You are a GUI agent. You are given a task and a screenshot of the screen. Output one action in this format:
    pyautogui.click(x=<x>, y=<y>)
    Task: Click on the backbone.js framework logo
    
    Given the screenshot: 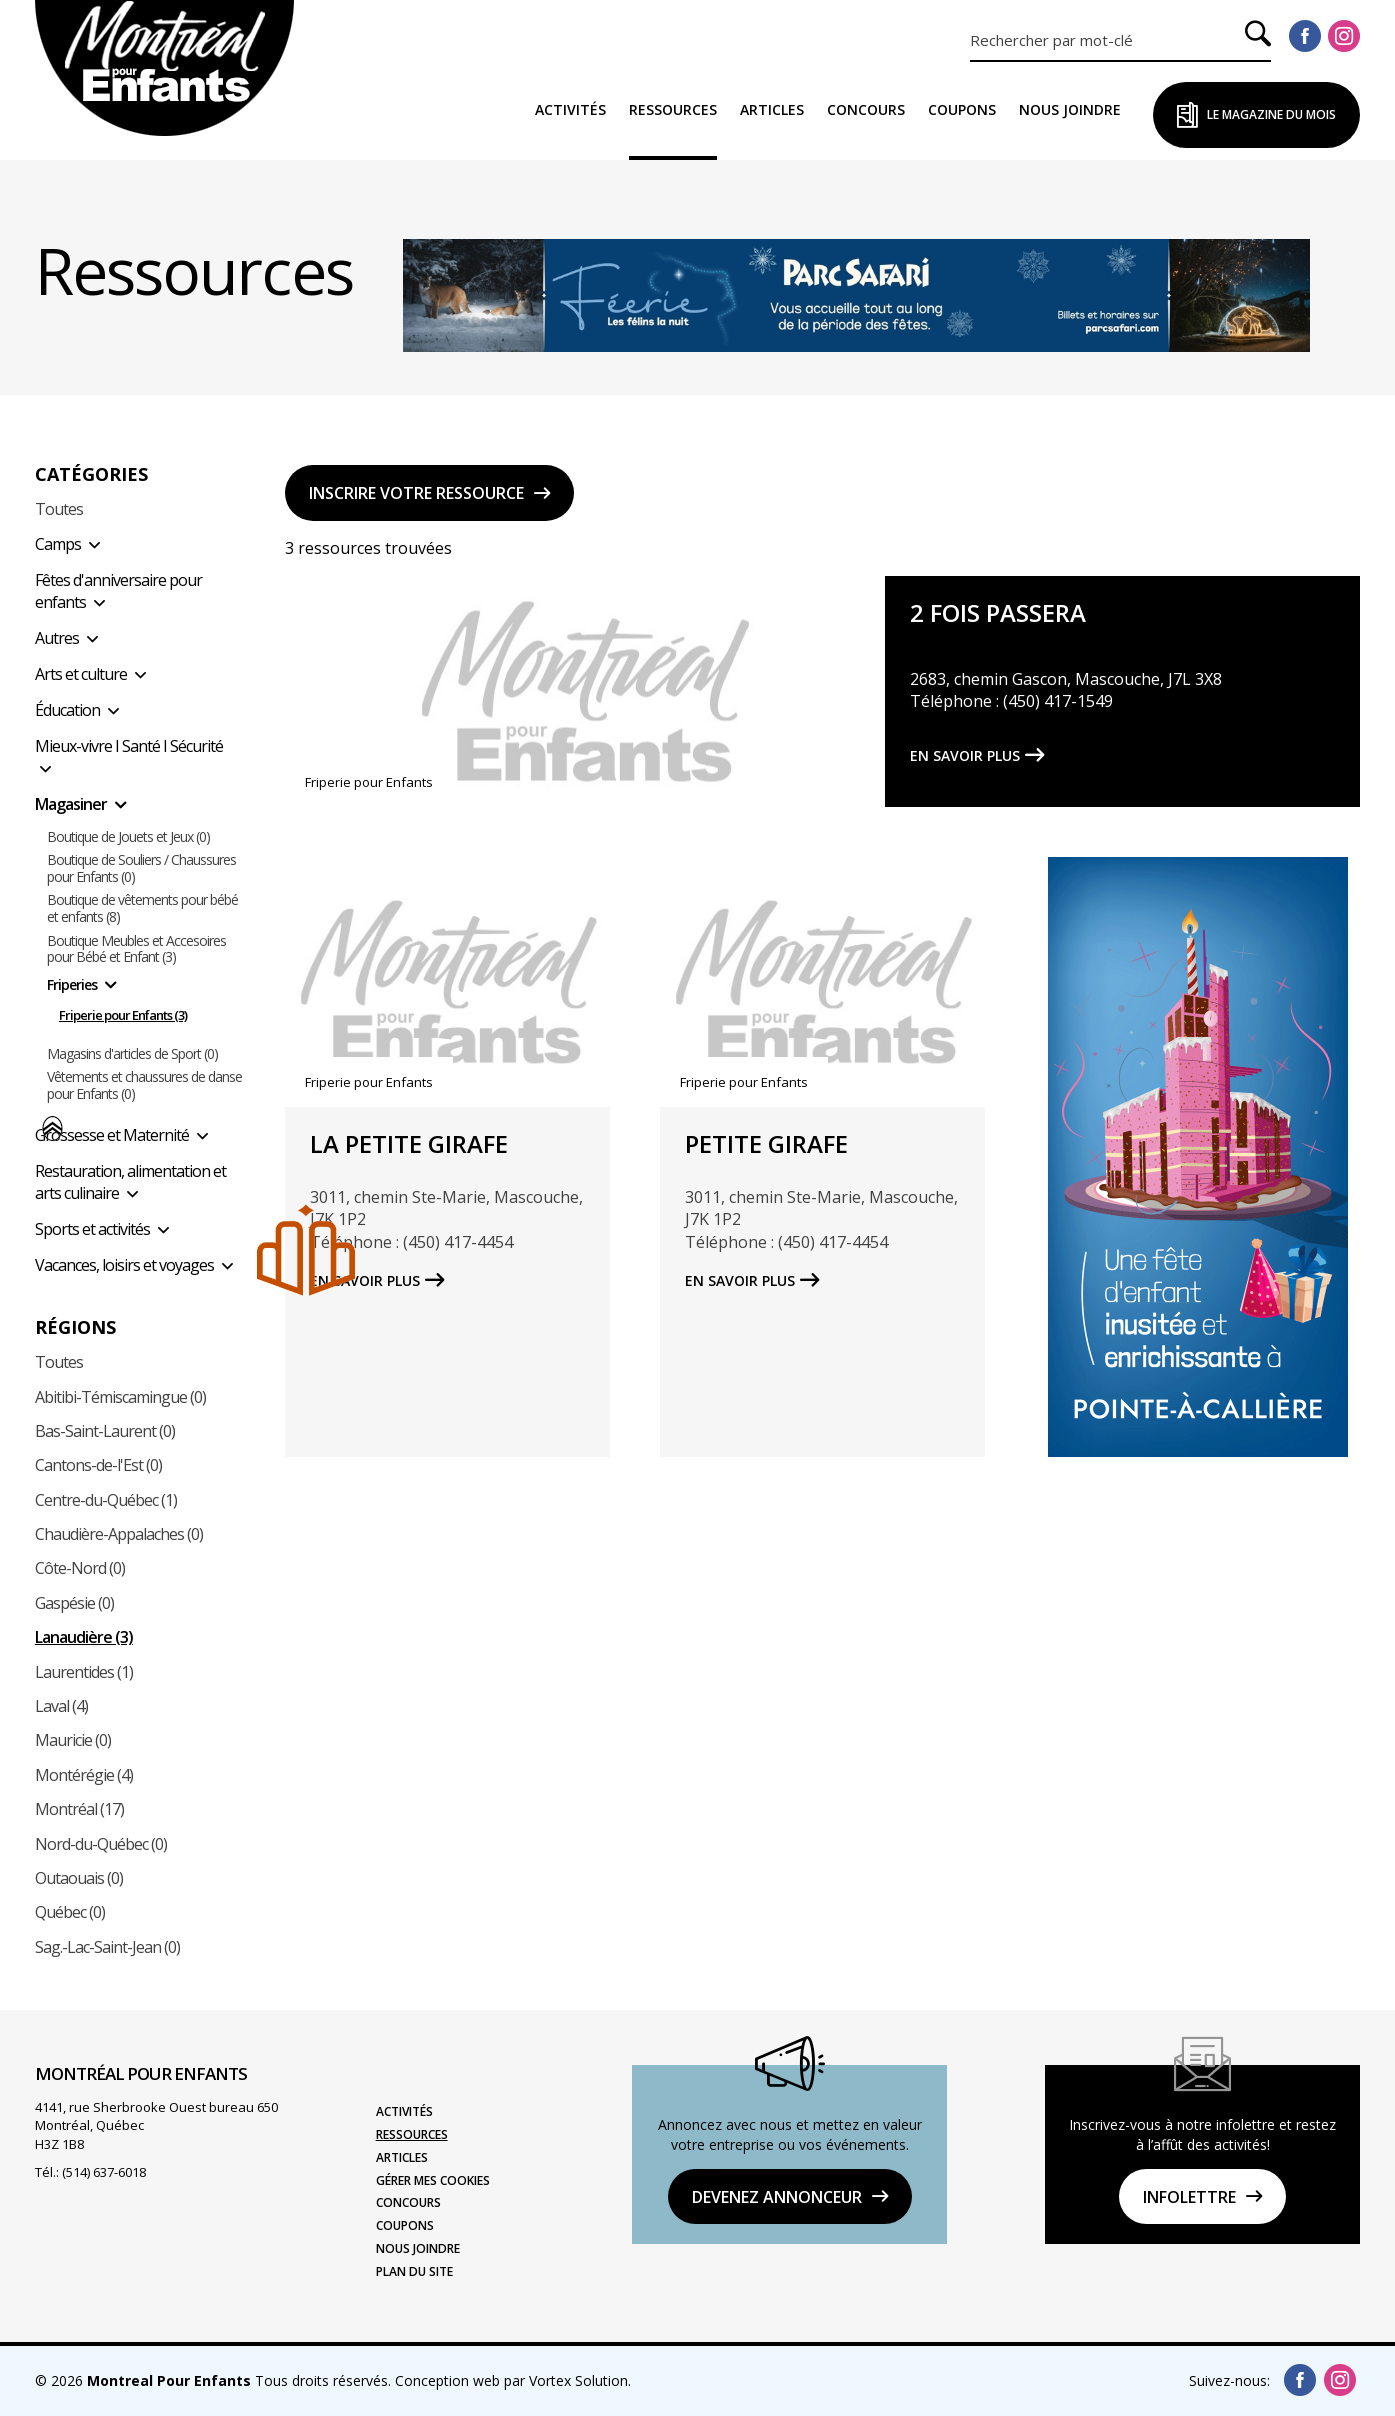 What is the action you would take?
    pyautogui.click(x=306, y=1250)
    